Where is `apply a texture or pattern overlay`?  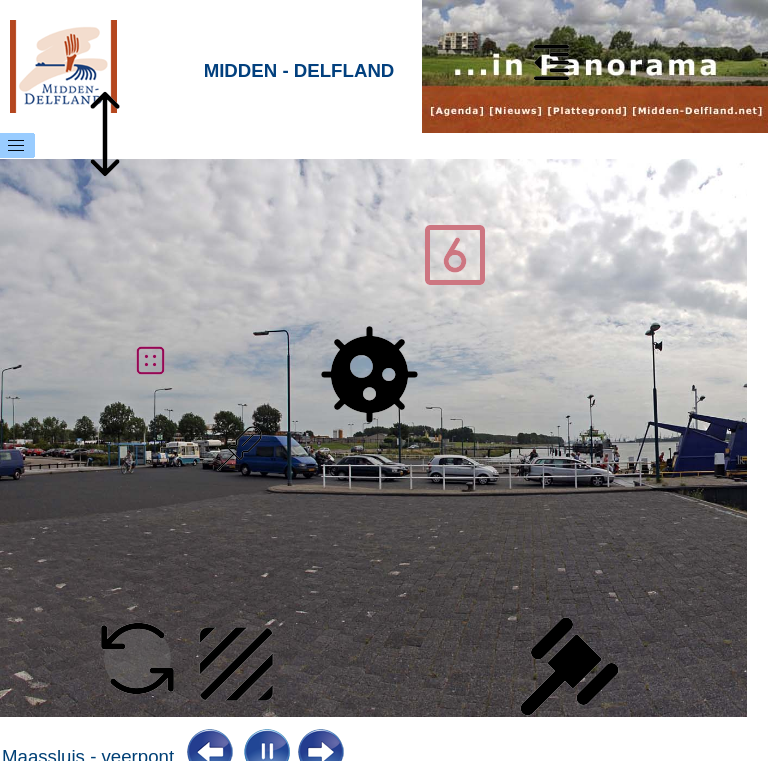
apply a texture or pattern overlay is located at coordinates (236, 664).